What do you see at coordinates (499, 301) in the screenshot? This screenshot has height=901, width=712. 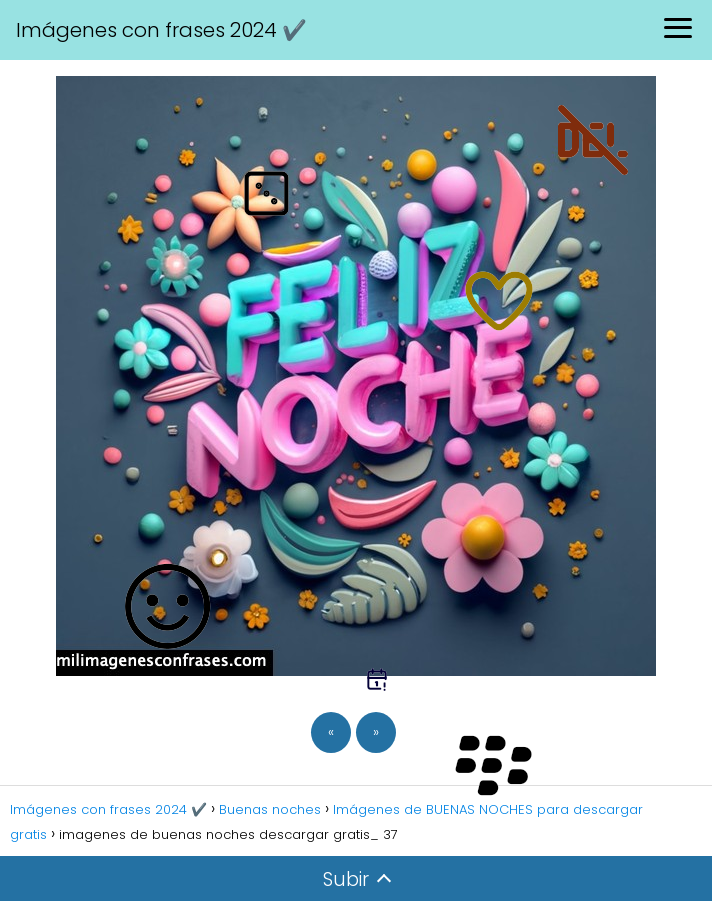 I see `add to favorites` at bounding box center [499, 301].